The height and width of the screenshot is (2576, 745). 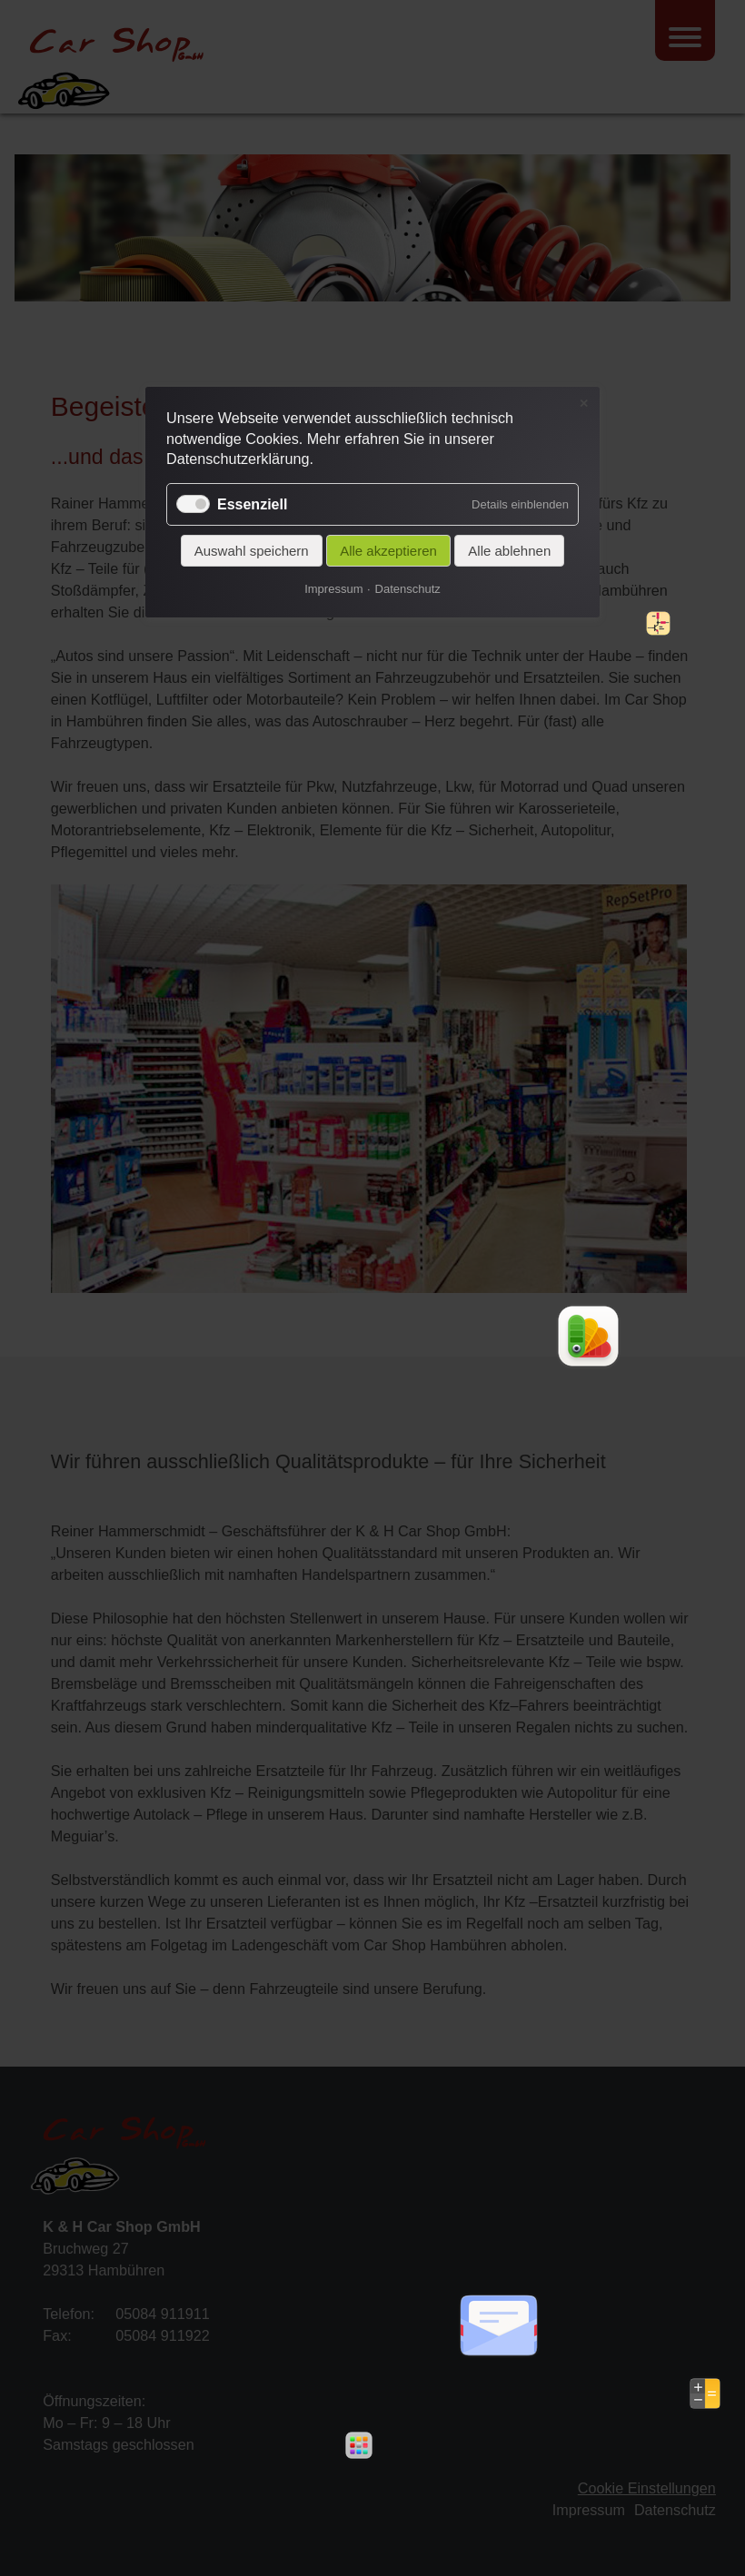 What do you see at coordinates (658, 623) in the screenshot?
I see `open eeschema circuit schematic editor` at bounding box center [658, 623].